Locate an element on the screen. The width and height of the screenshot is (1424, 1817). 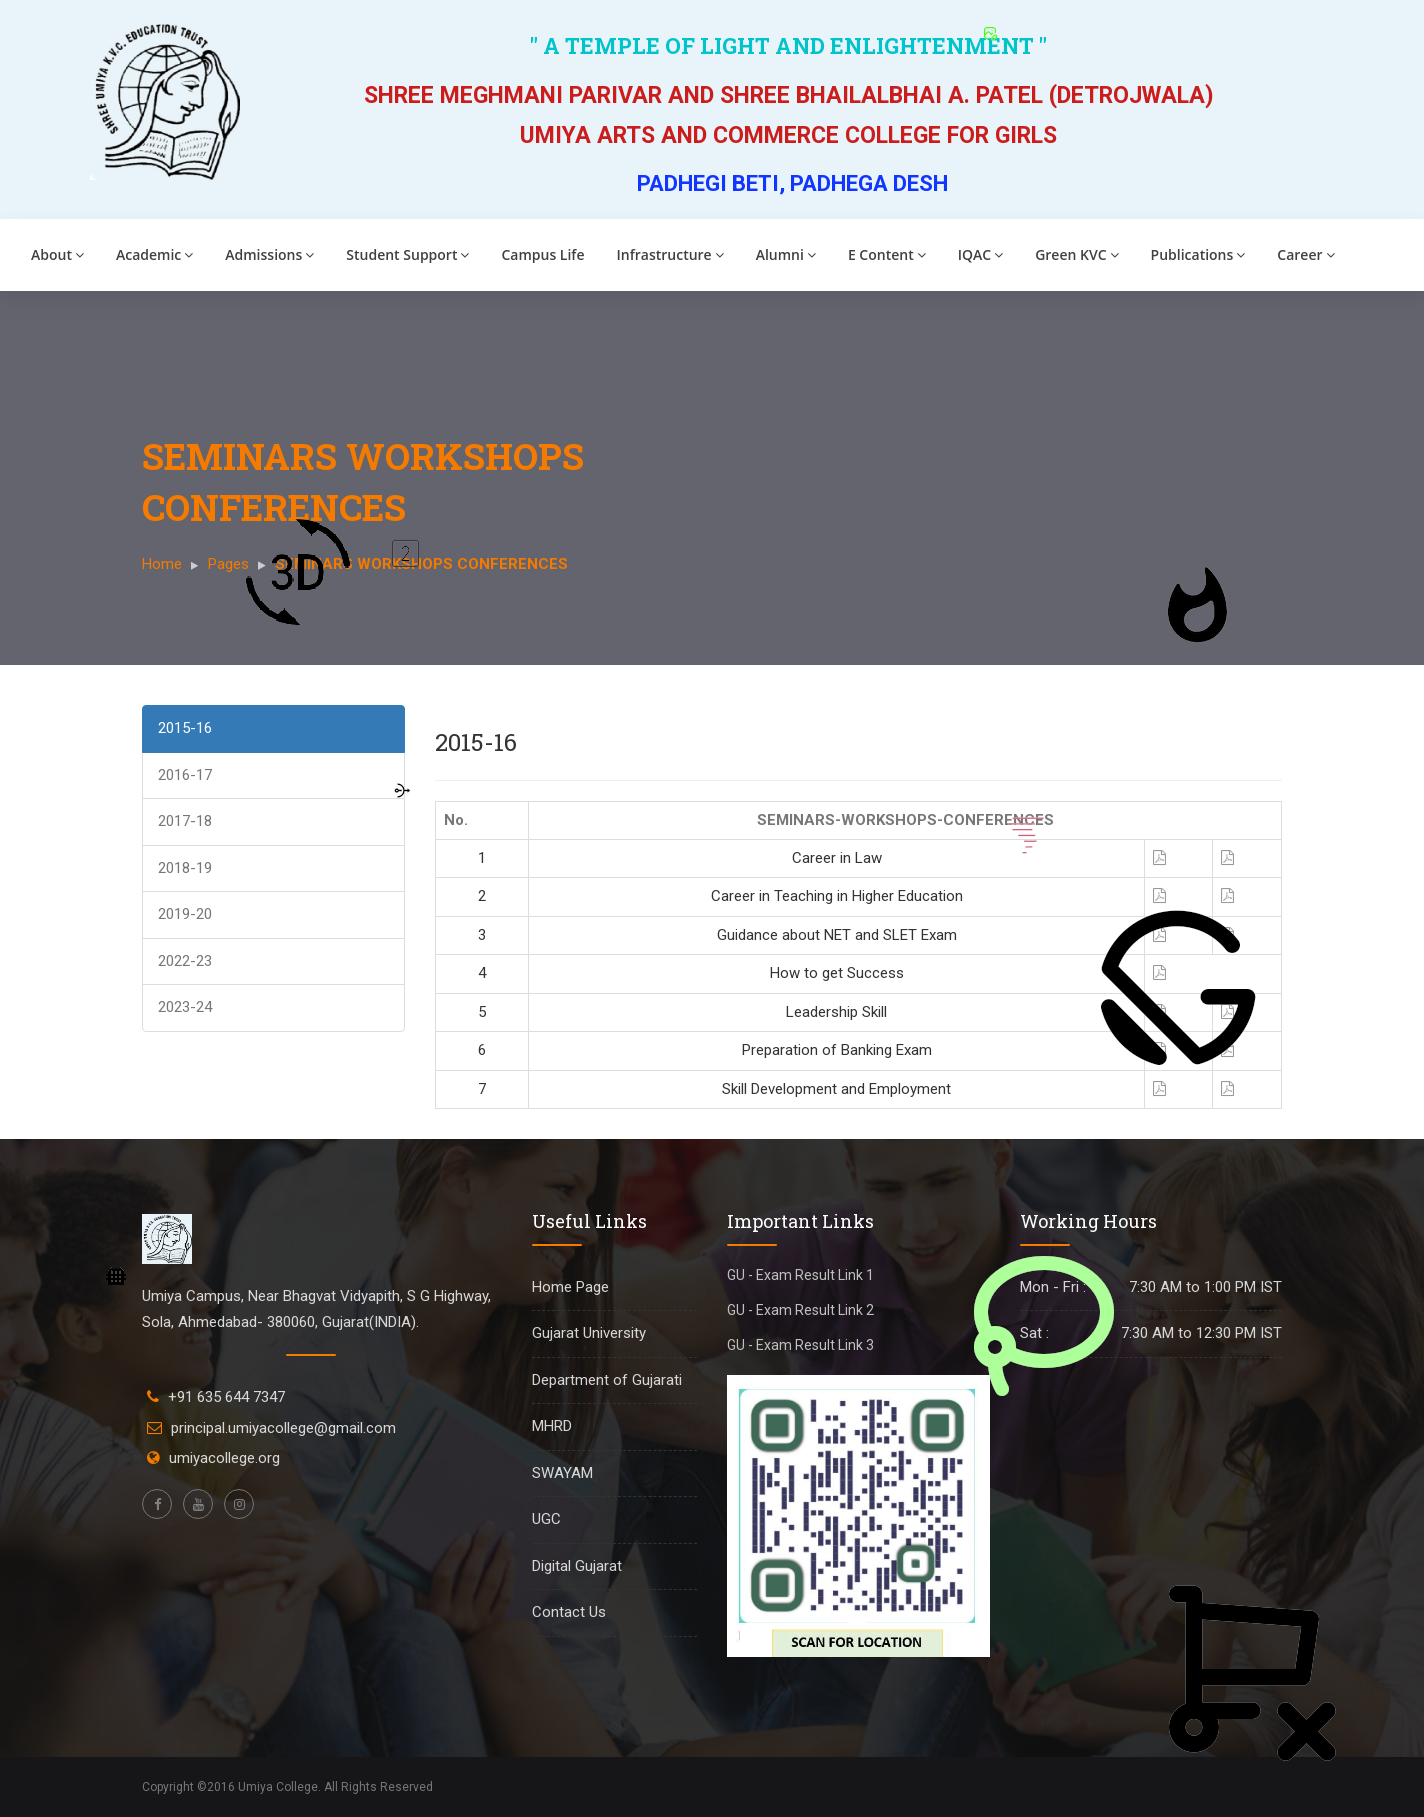
remove item from cart is located at coordinates (1244, 1669).